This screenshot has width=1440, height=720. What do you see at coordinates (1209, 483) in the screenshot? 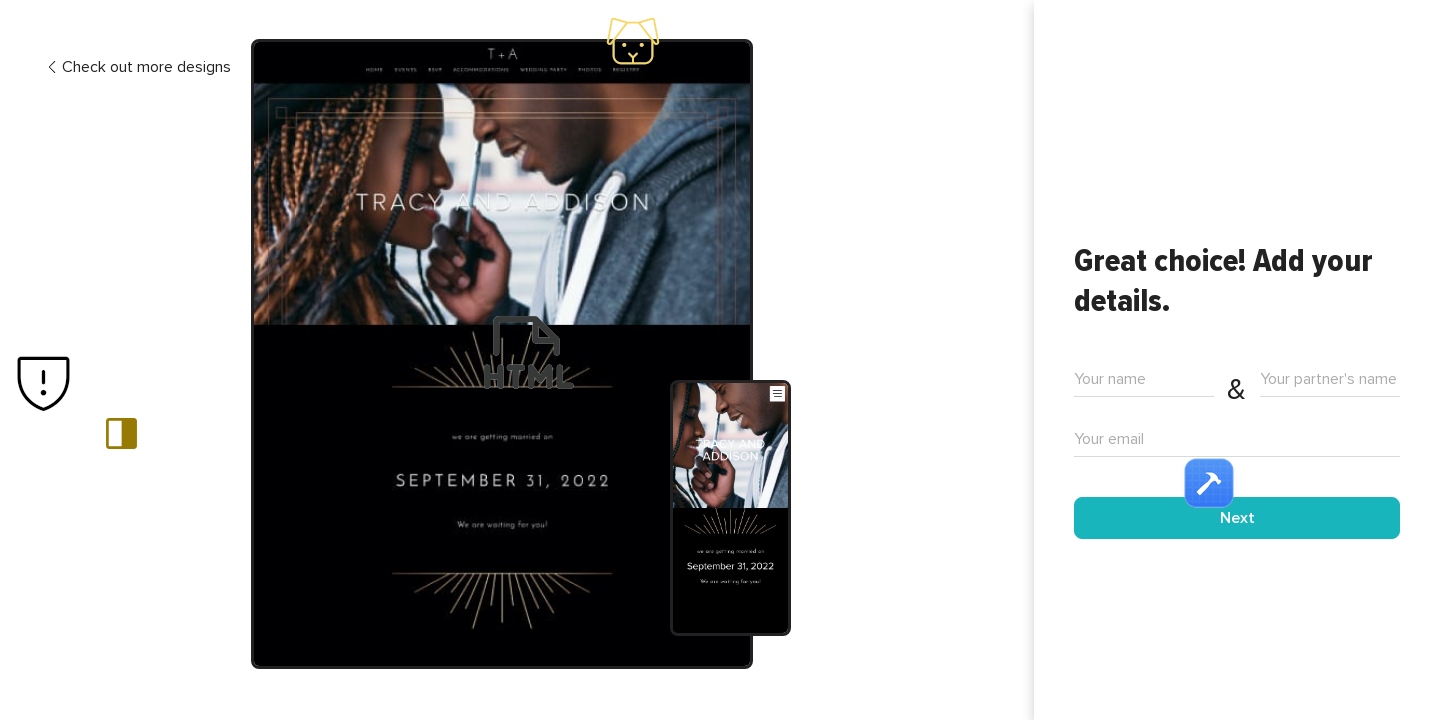
I see `open developer tools or IDE` at bounding box center [1209, 483].